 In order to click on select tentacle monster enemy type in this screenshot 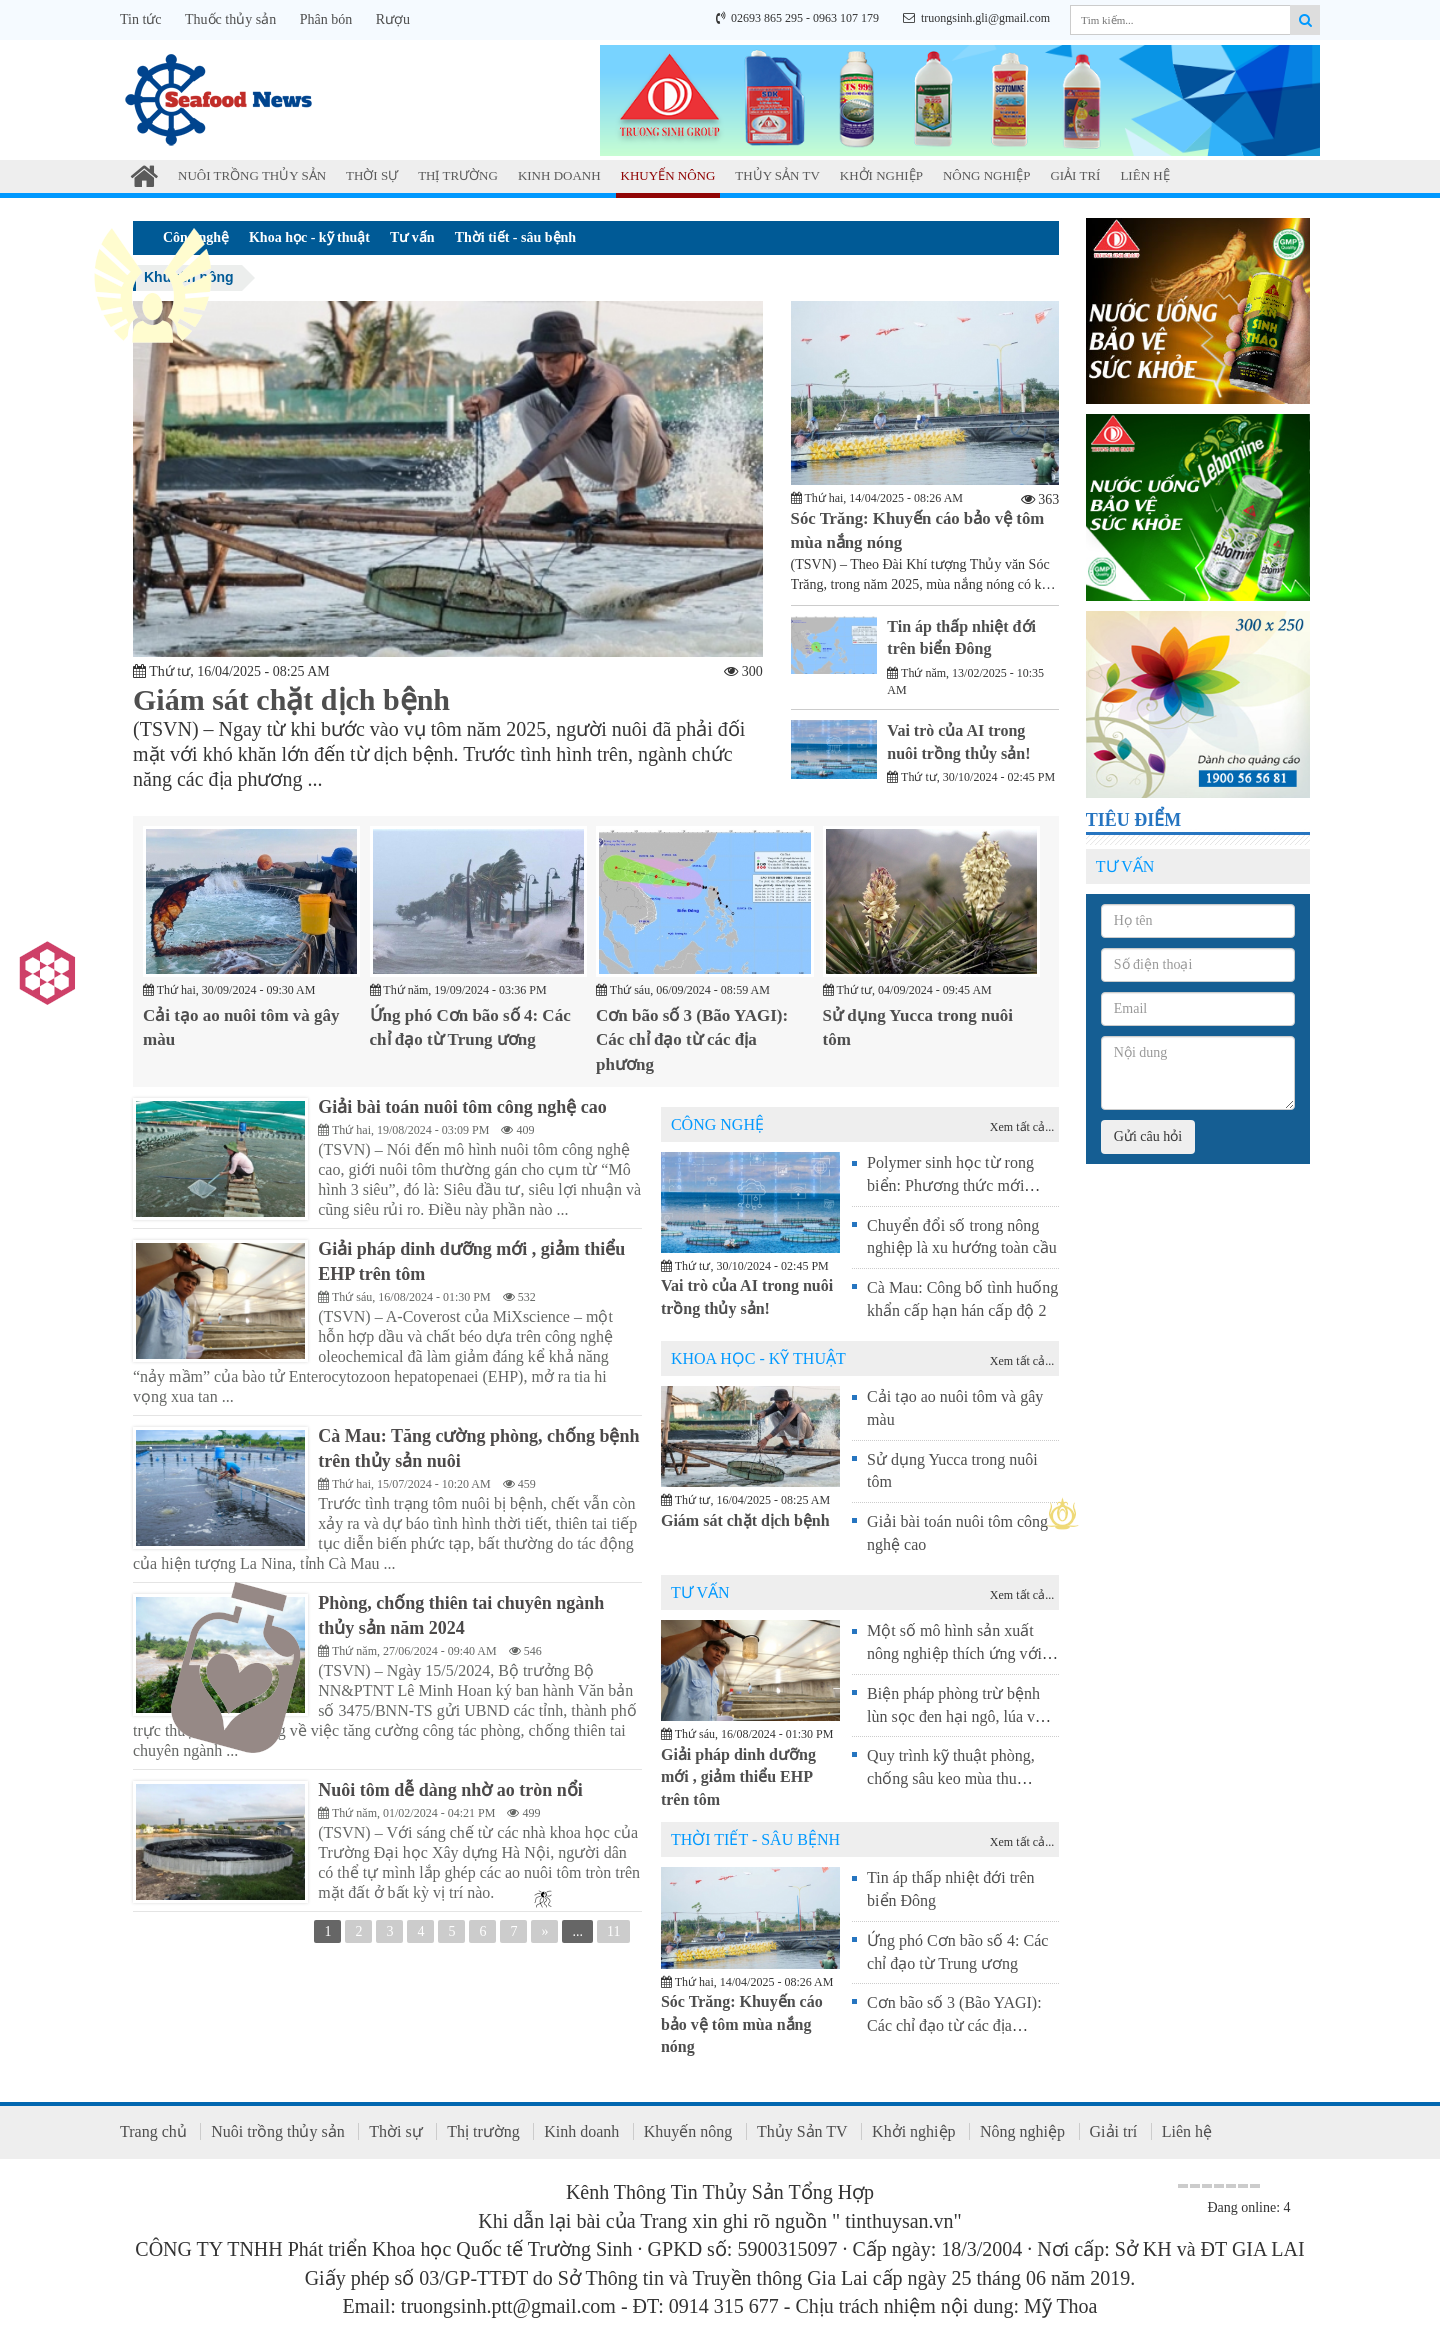, I will do `click(543, 1899)`.